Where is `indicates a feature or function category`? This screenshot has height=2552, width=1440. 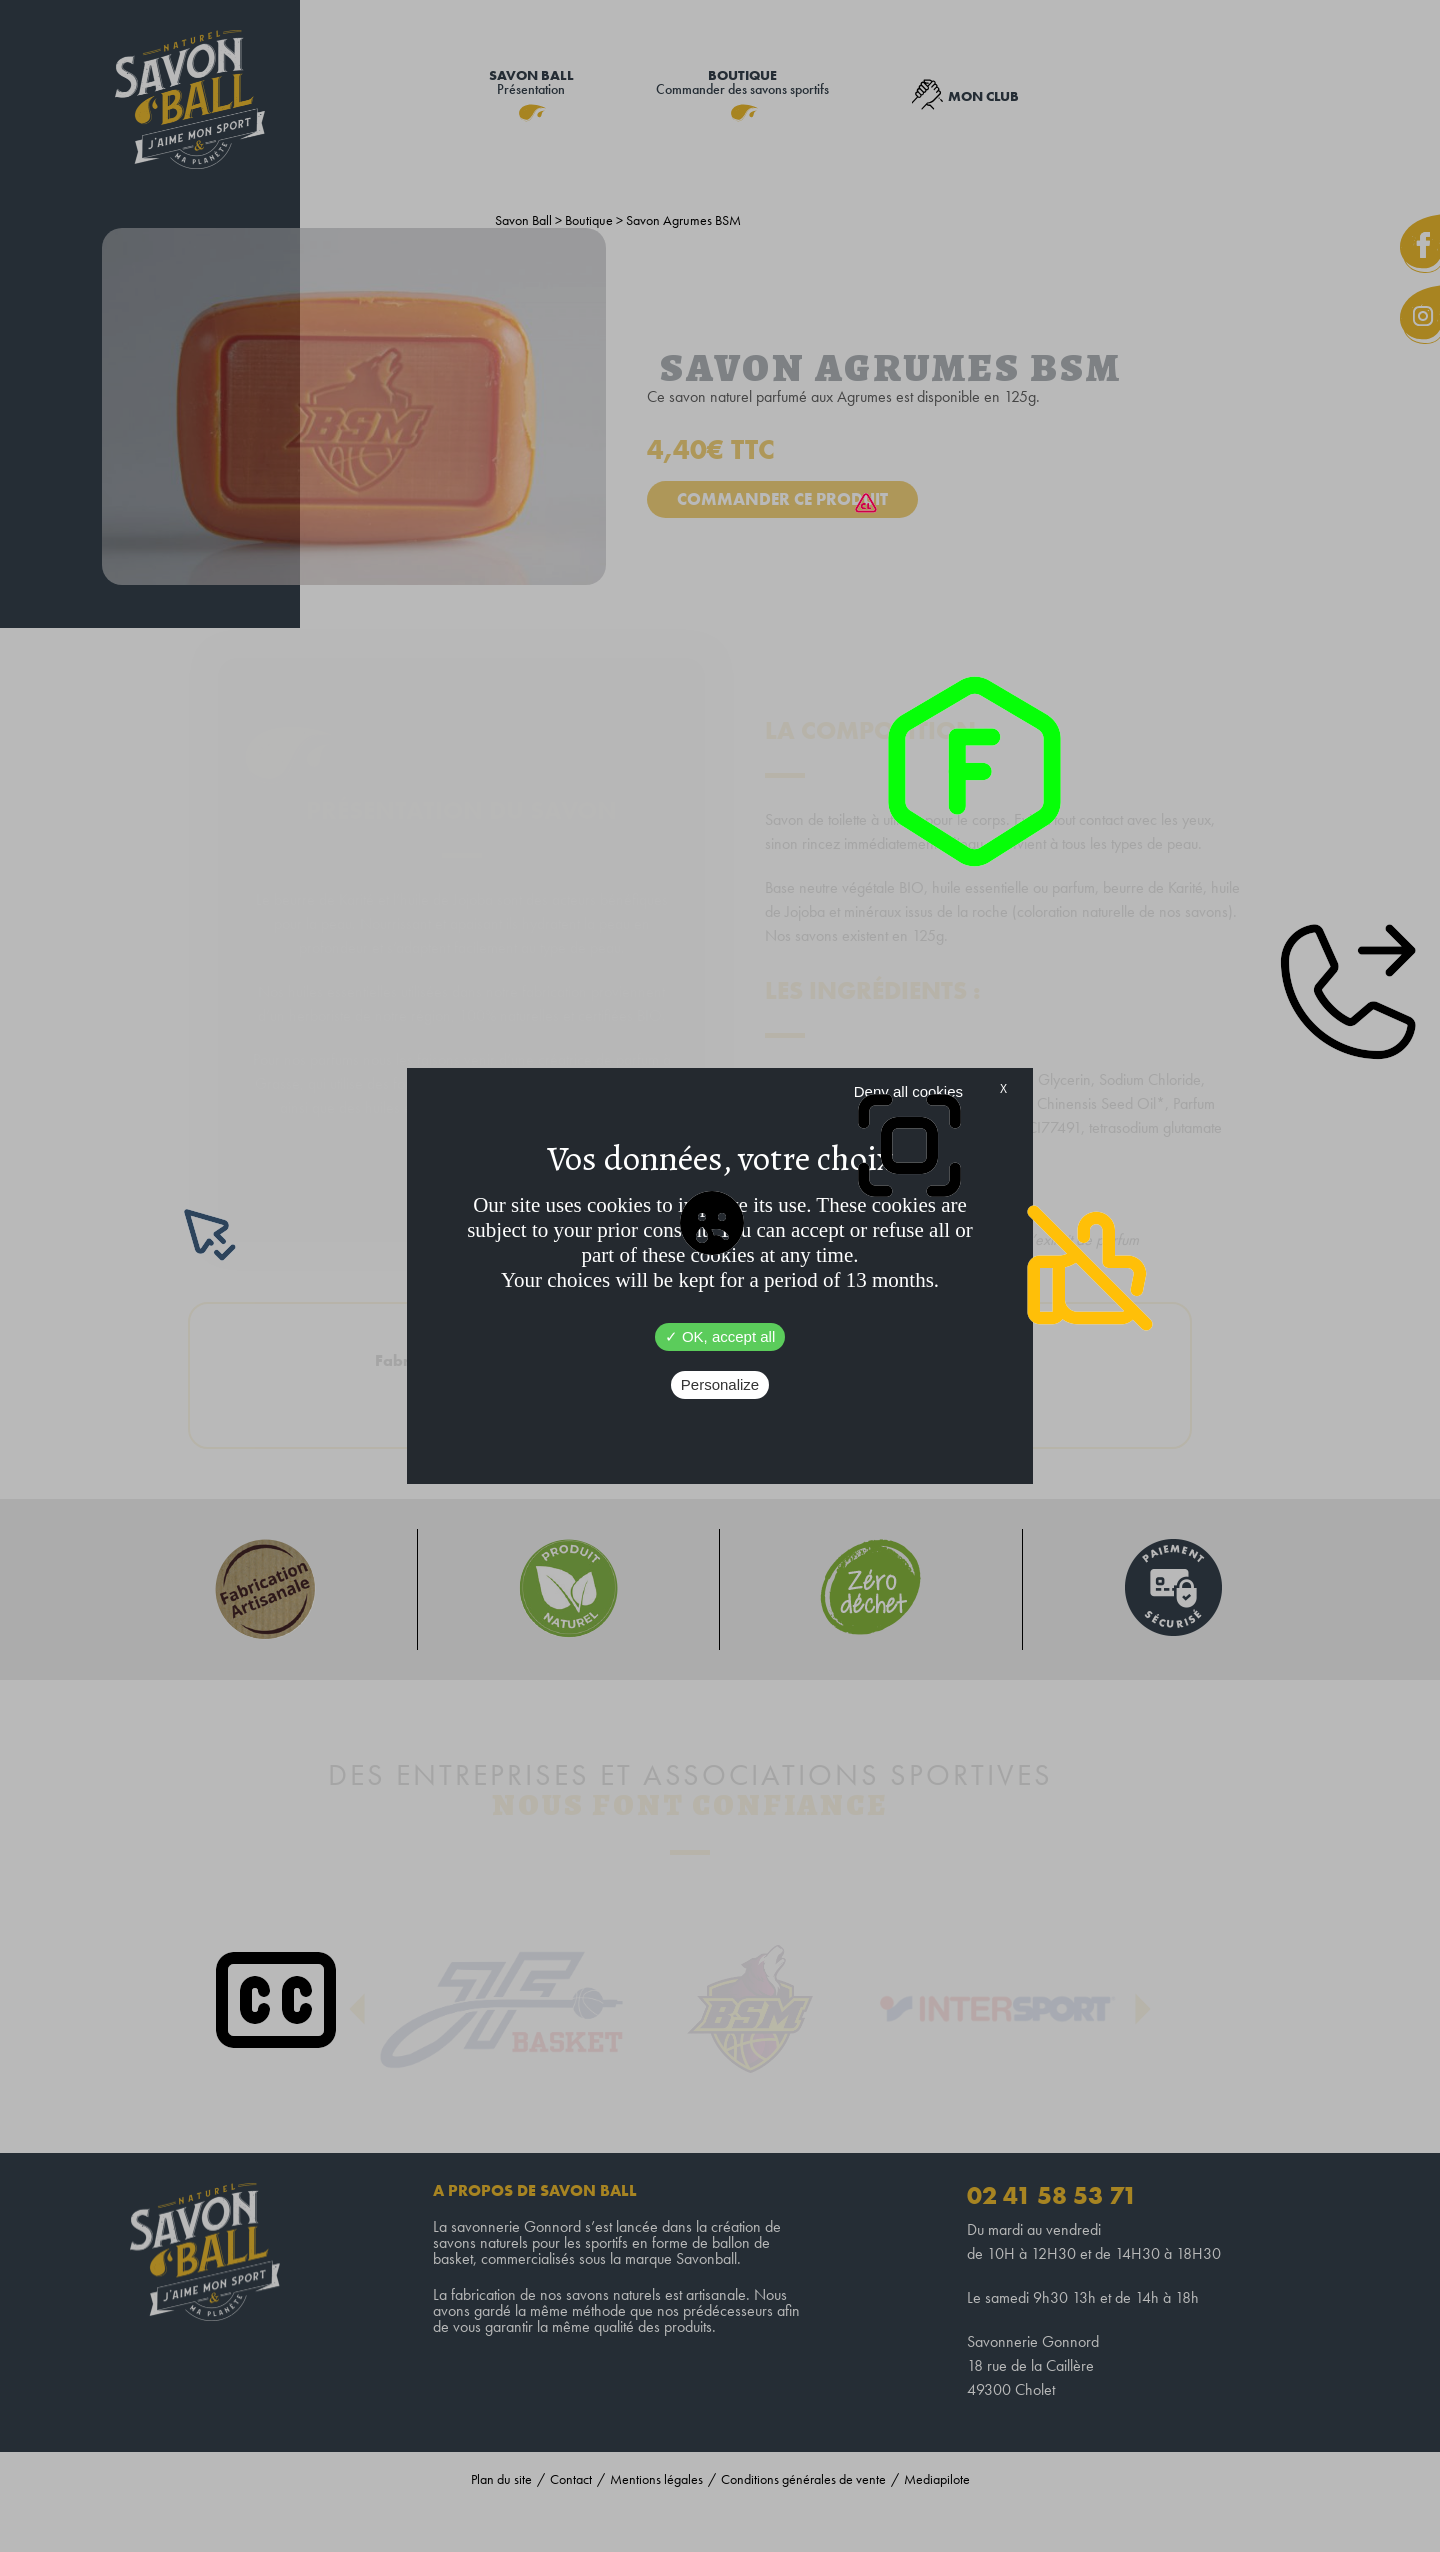 indicates a feature or function category is located at coordinates (974, 771).